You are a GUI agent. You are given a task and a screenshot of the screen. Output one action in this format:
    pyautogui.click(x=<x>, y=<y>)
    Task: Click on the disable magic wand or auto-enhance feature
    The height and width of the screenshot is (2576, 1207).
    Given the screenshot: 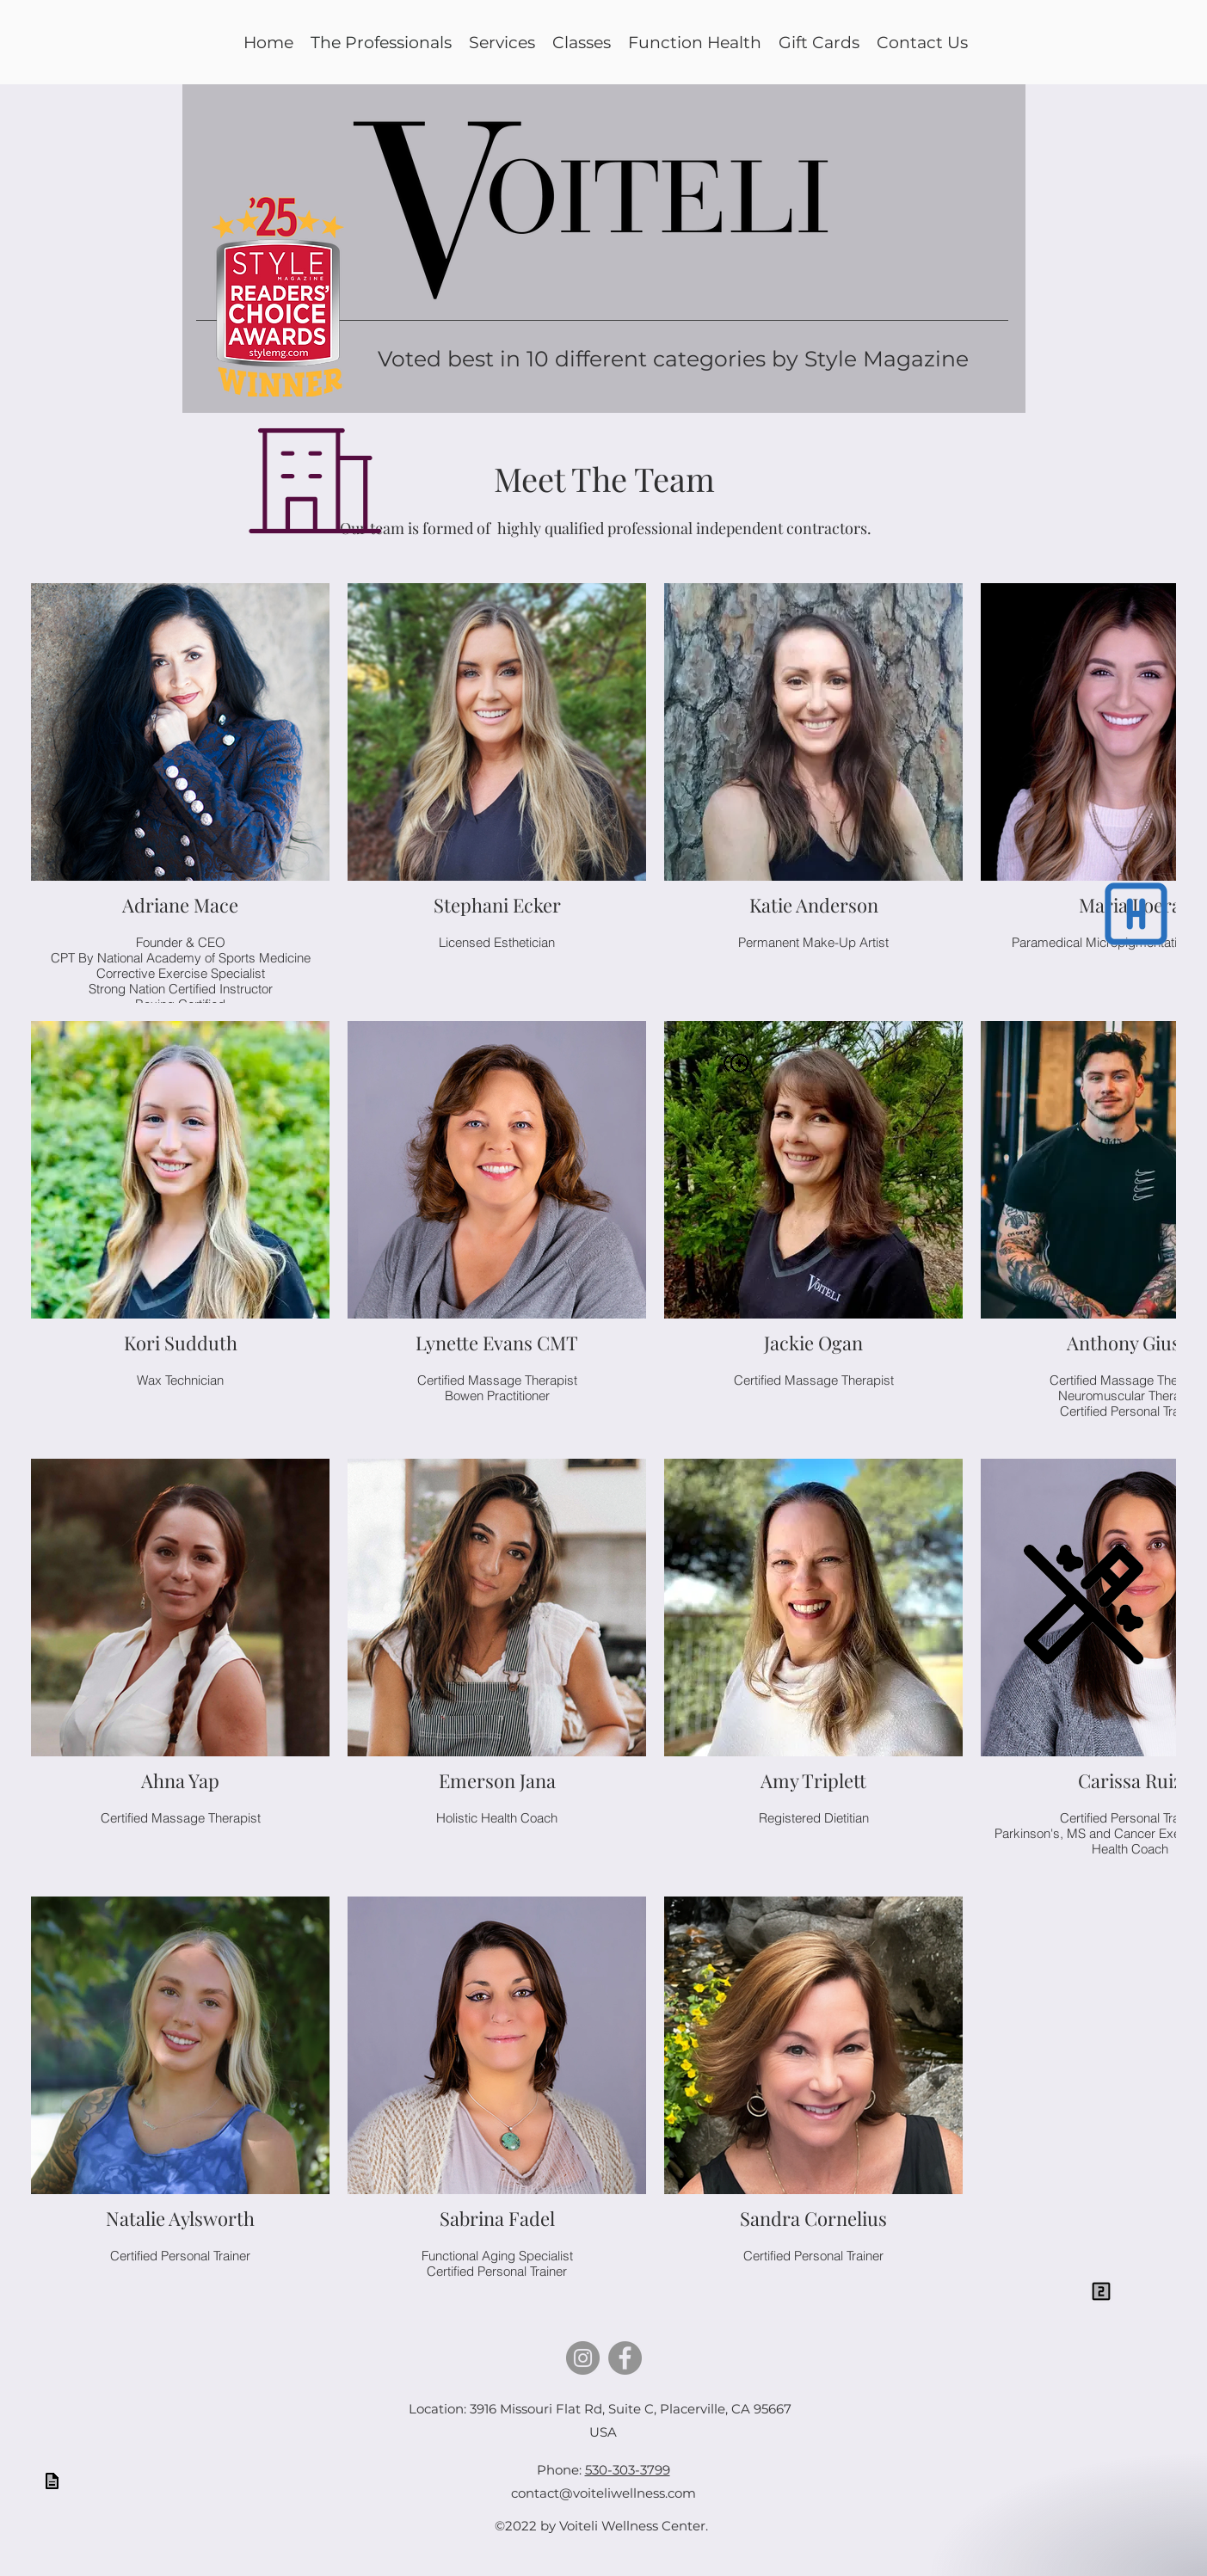 What is the action you would take?
    pyautogui.click(x=1083, y=1604)
    